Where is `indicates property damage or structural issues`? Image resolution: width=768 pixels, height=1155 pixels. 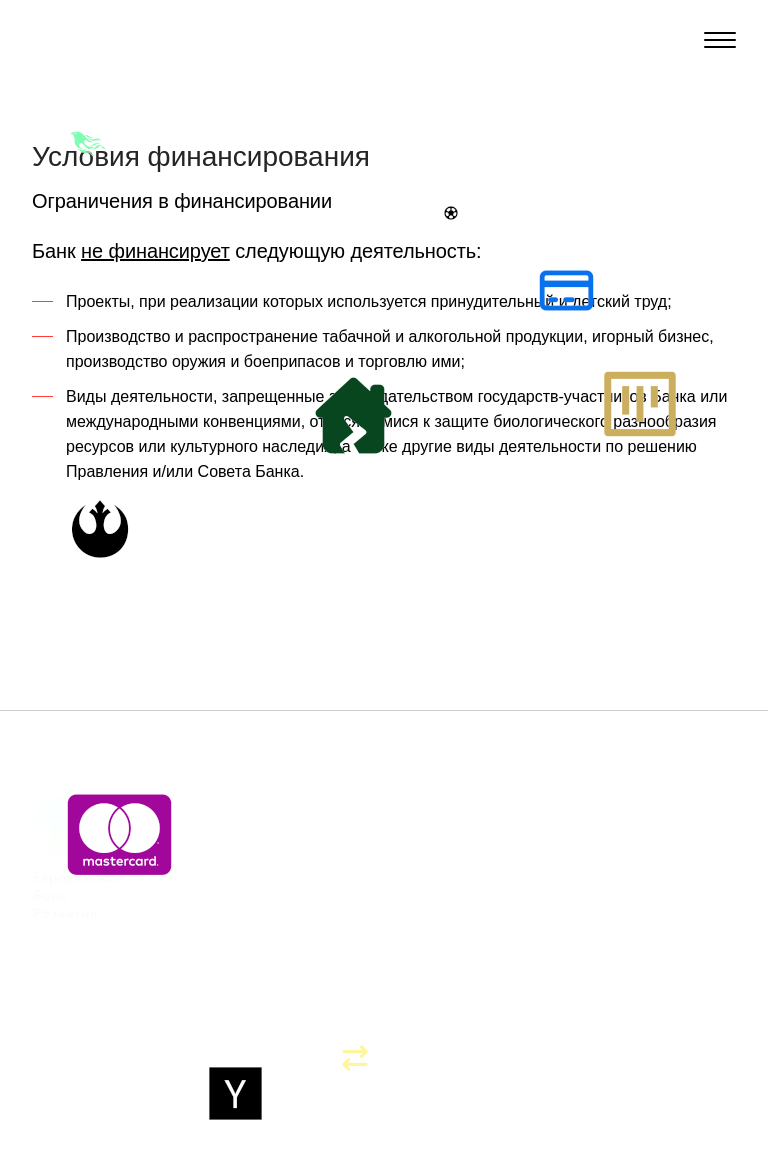 indicates property damage or structural issues is located at coordinates (353, 415).